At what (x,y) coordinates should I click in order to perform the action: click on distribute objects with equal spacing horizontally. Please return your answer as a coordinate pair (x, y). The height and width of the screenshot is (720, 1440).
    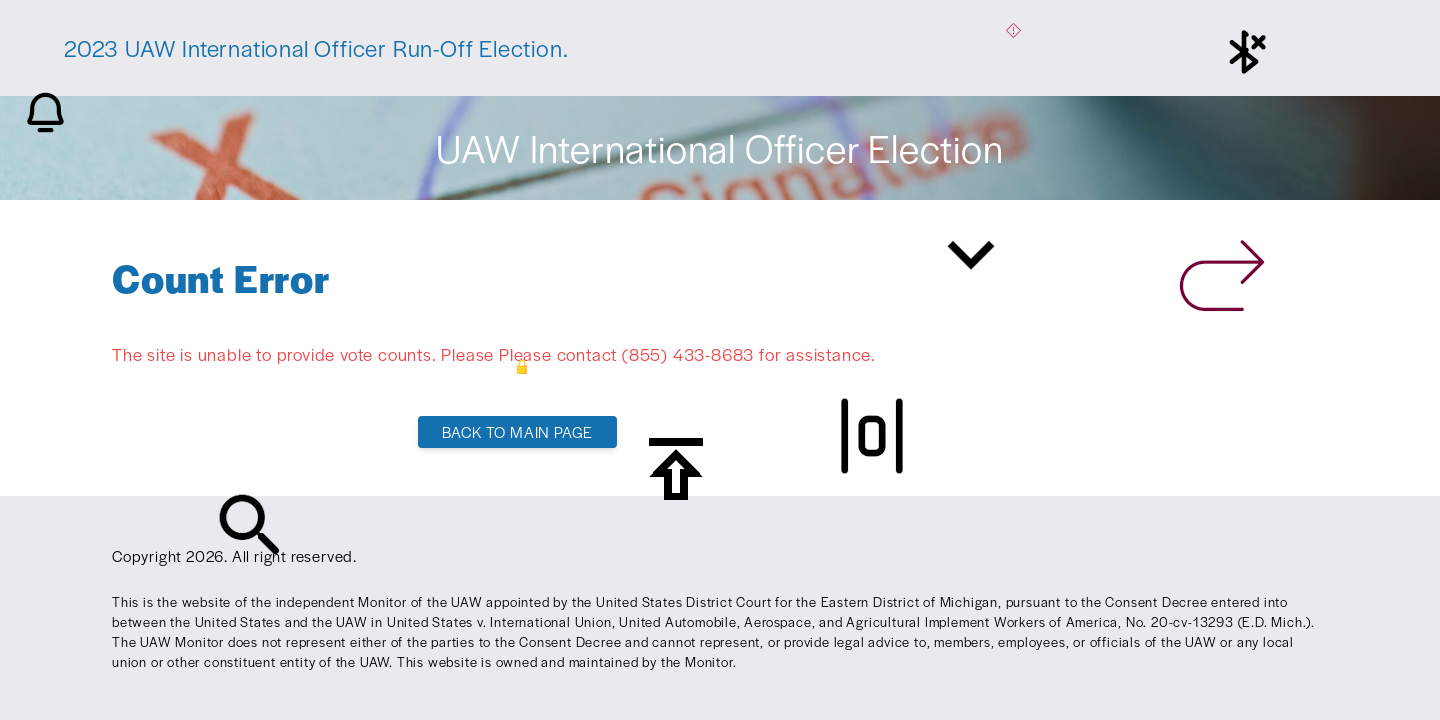
    Looking at the image, I should click on (872, 436).